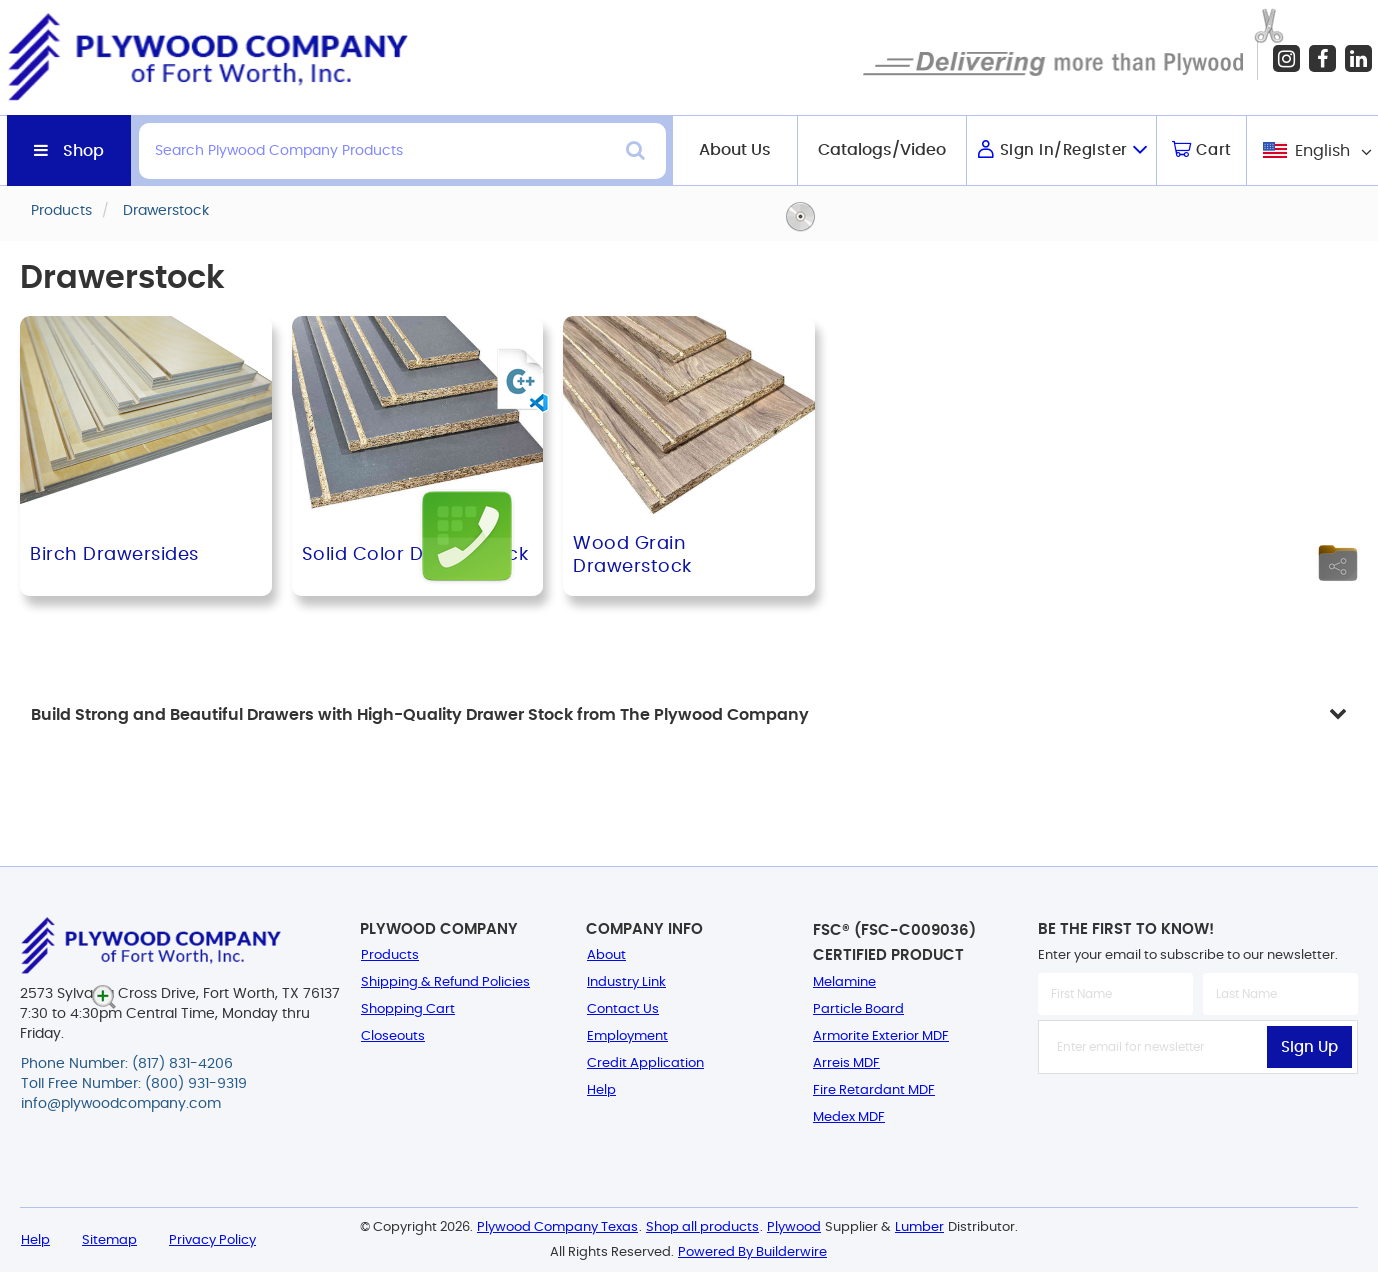  I want to click on zoom in on the current view, so click(104, 997).